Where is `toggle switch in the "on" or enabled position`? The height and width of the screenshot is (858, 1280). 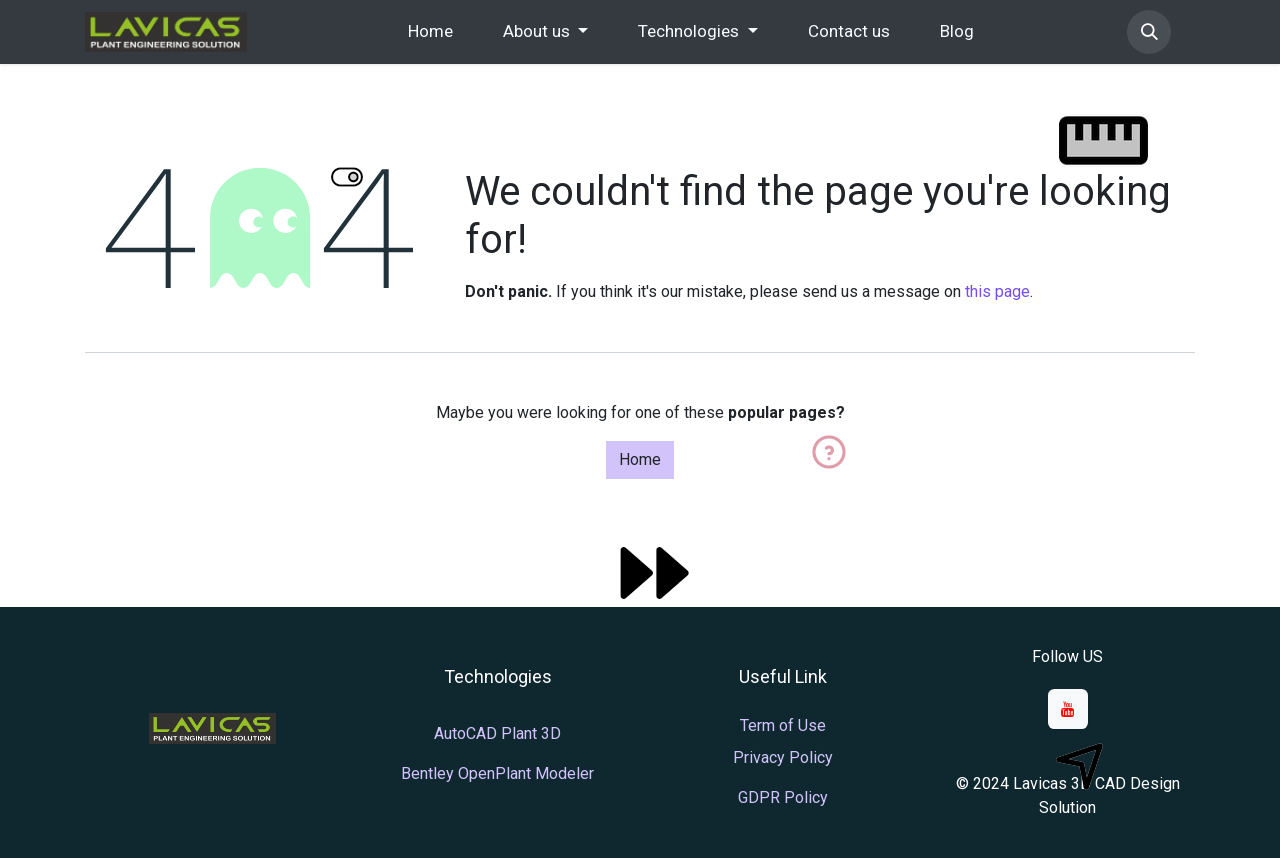
toggle switch in the "on" or enabled position is located at coordinates (347, 177).